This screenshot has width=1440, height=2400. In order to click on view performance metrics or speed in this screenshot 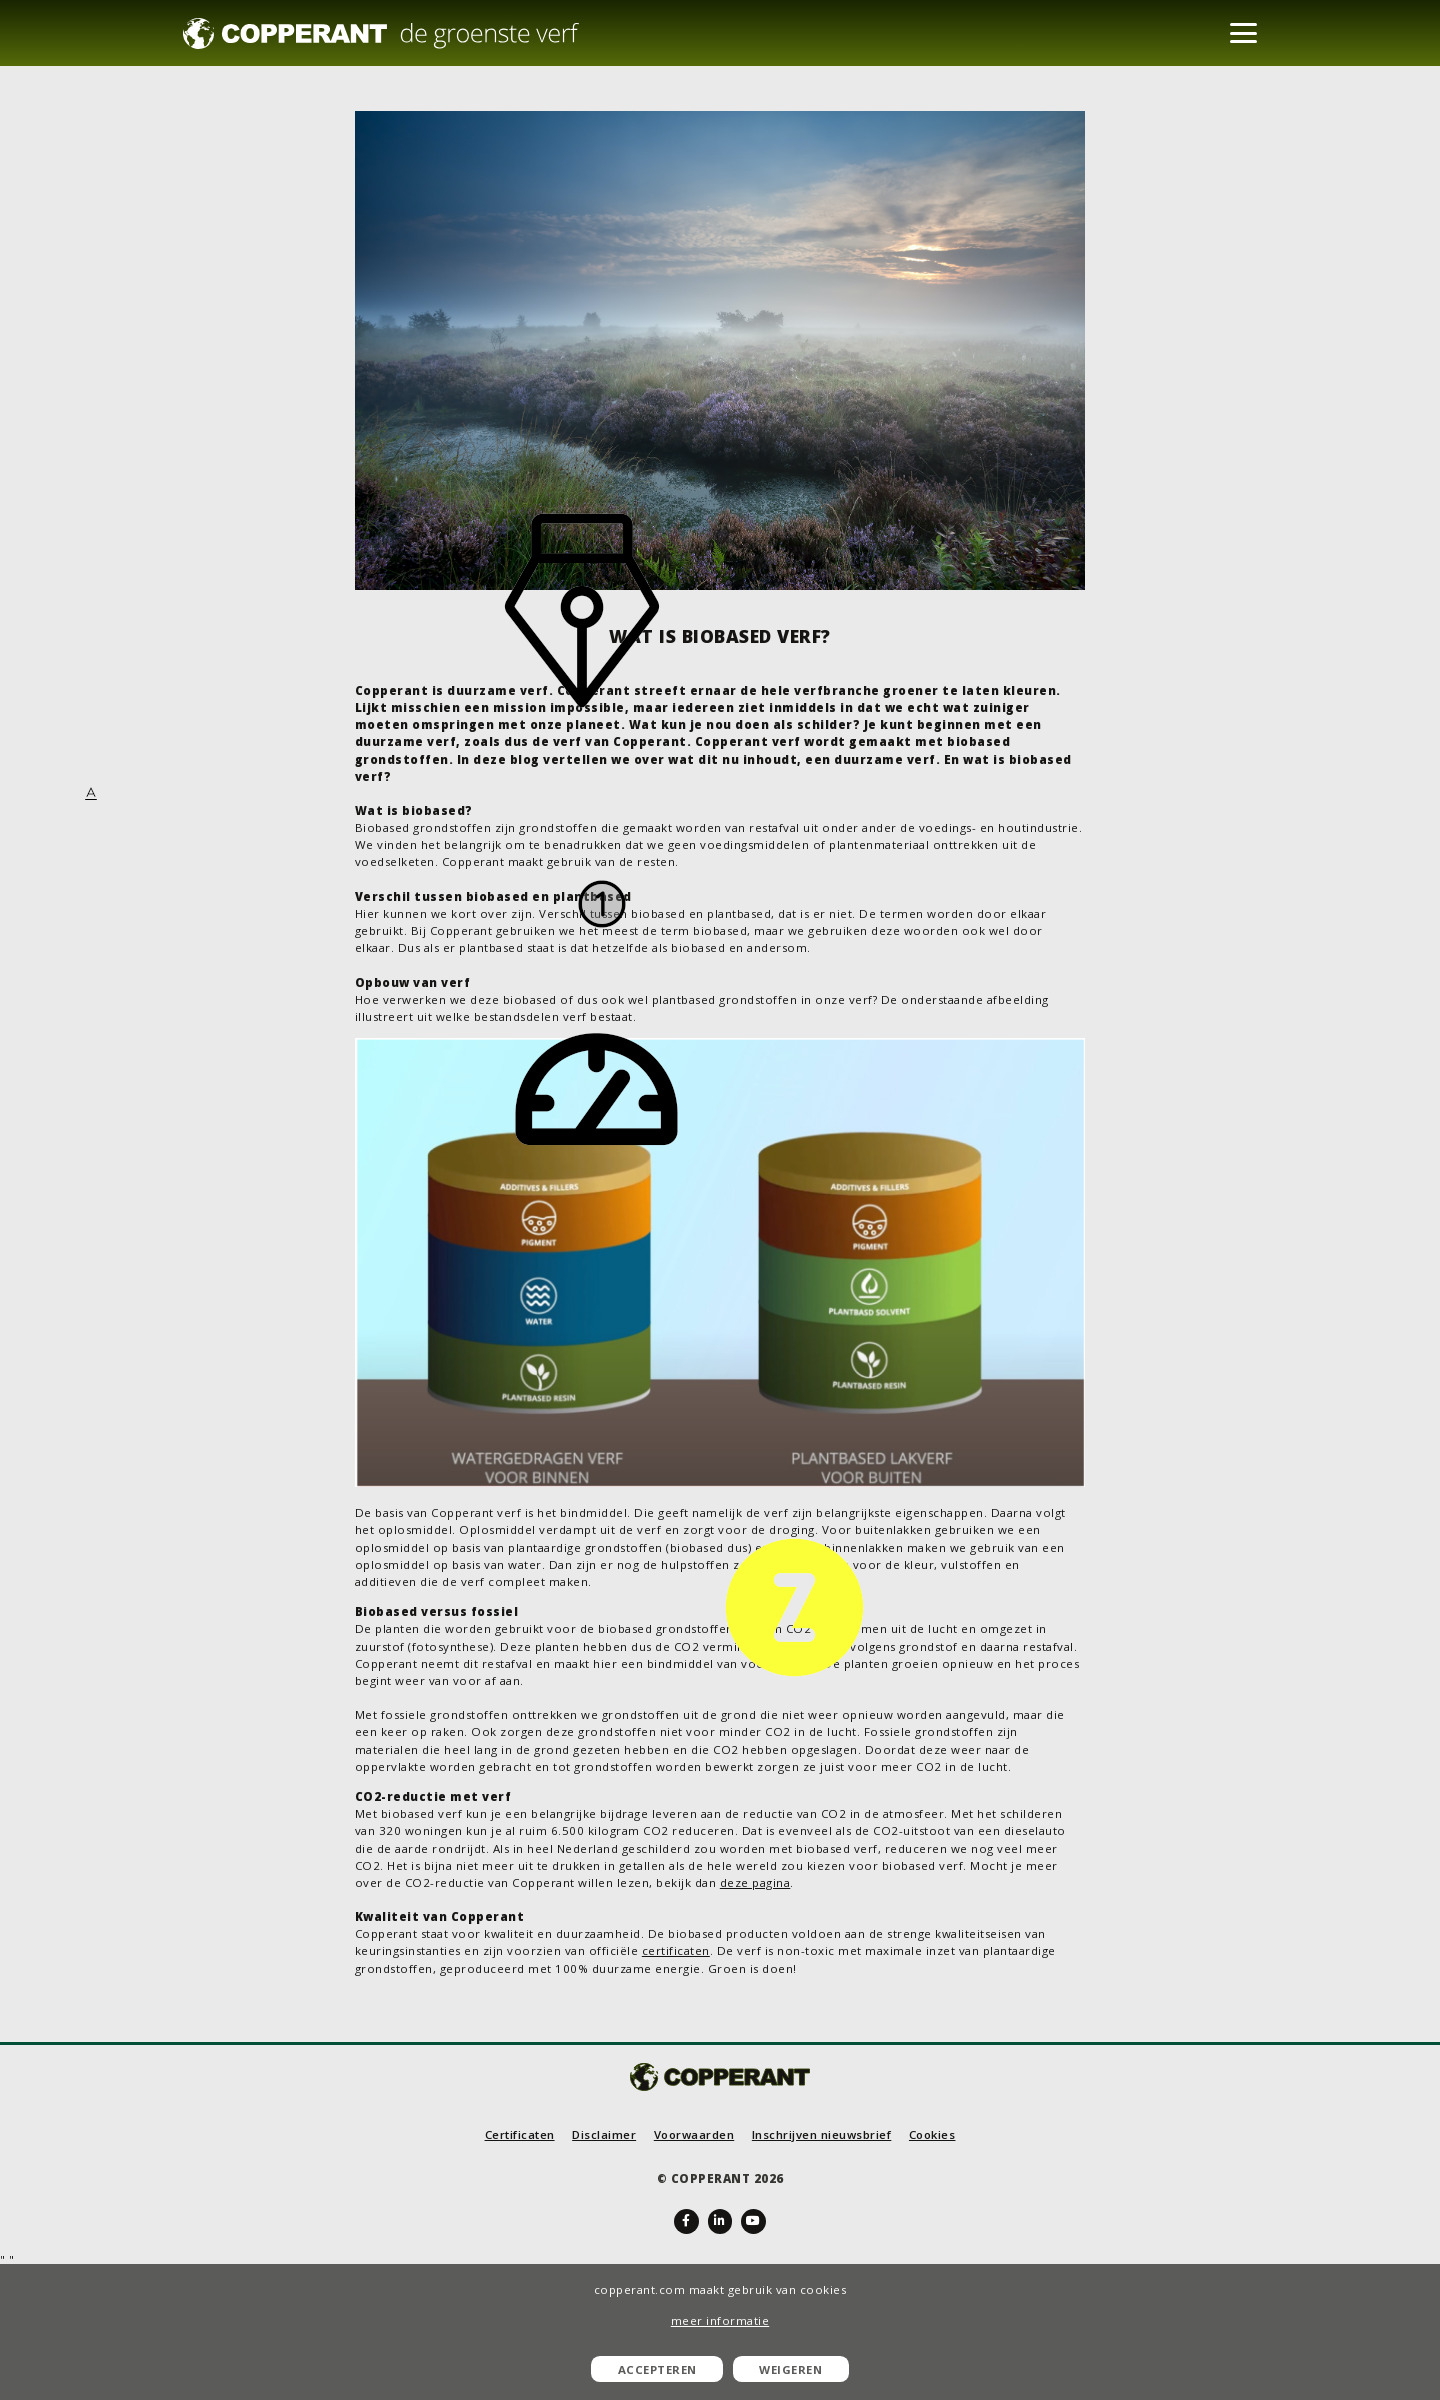, I will do `click(596, 1097)`.